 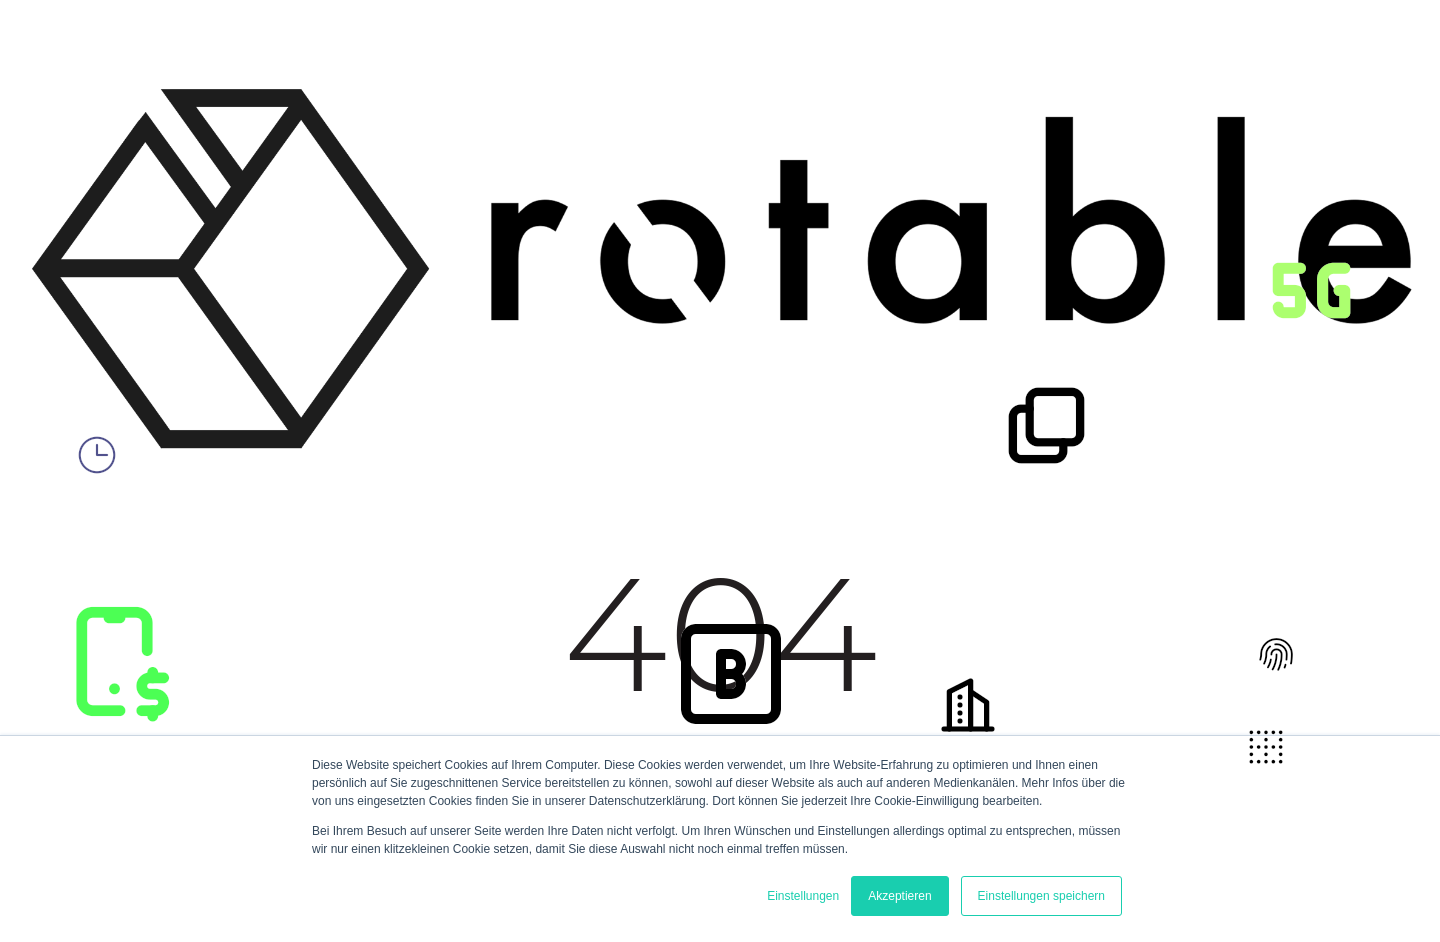 I want to click on view corporate or business location, so click(x=968, y=705).